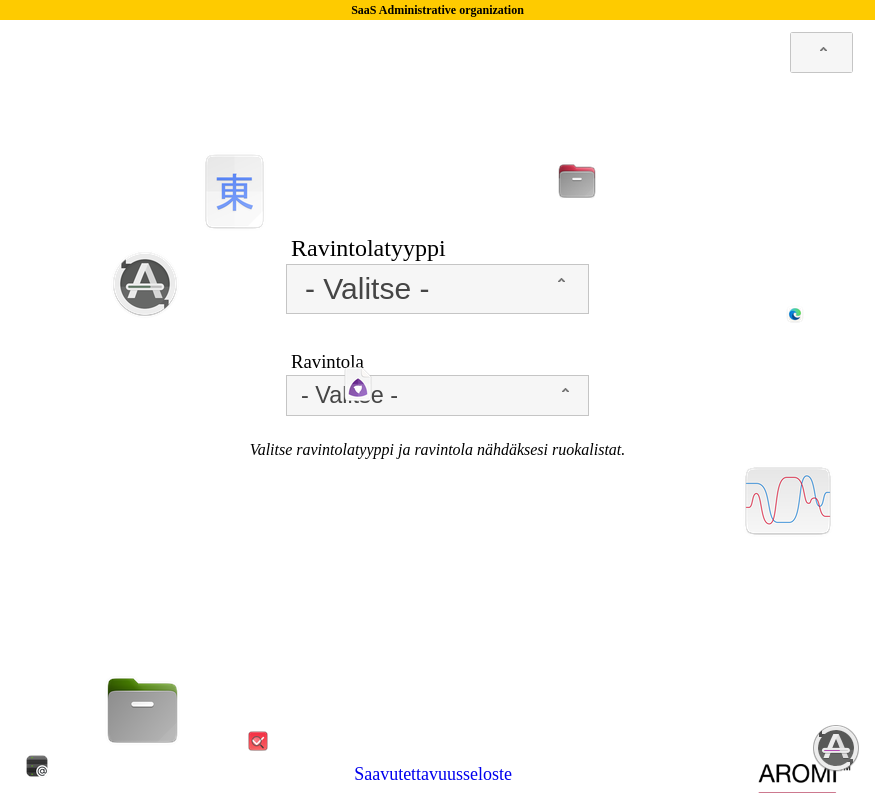  Describe the element at coordinates (142, 710) in the screenshot. I see `open file manager application` at that location.